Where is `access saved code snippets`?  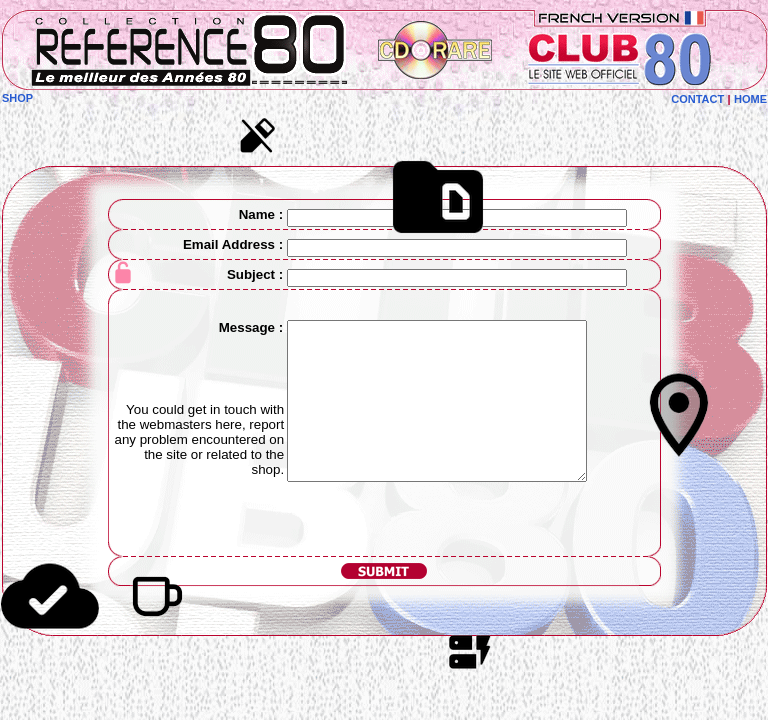
access saved code snippets is located at coordinates (438, 197).